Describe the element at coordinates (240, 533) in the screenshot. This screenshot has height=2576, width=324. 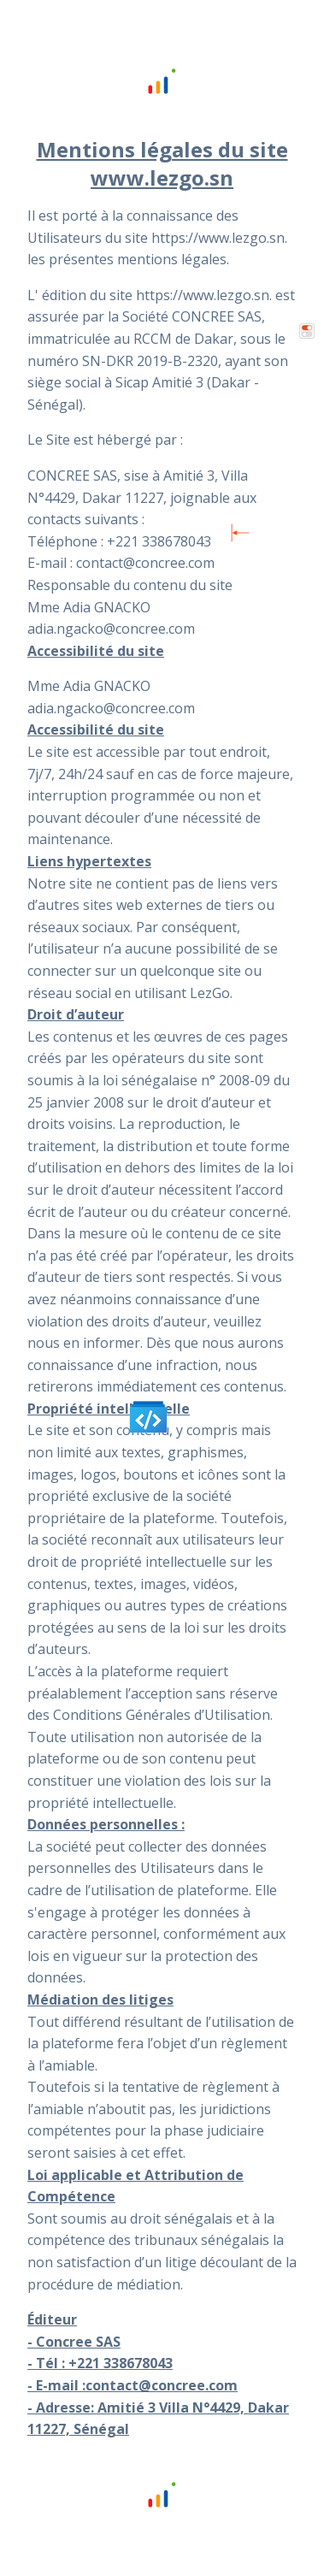
I see `go to the first item in a list or sequence` at that location.